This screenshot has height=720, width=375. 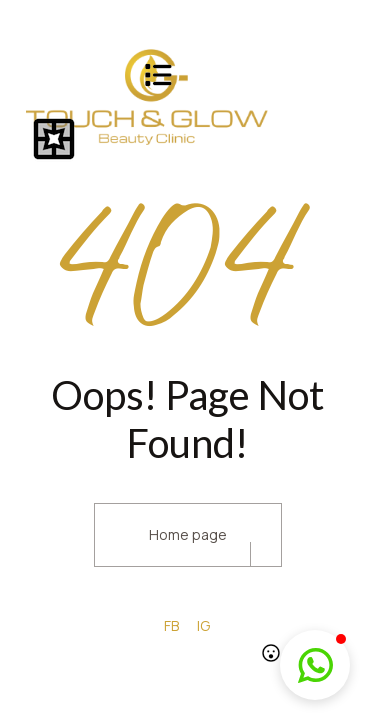 What do you see at coordinates (54, 139) in the screenshot?
I see `view pages or documents` at bounding box center [54, 139].